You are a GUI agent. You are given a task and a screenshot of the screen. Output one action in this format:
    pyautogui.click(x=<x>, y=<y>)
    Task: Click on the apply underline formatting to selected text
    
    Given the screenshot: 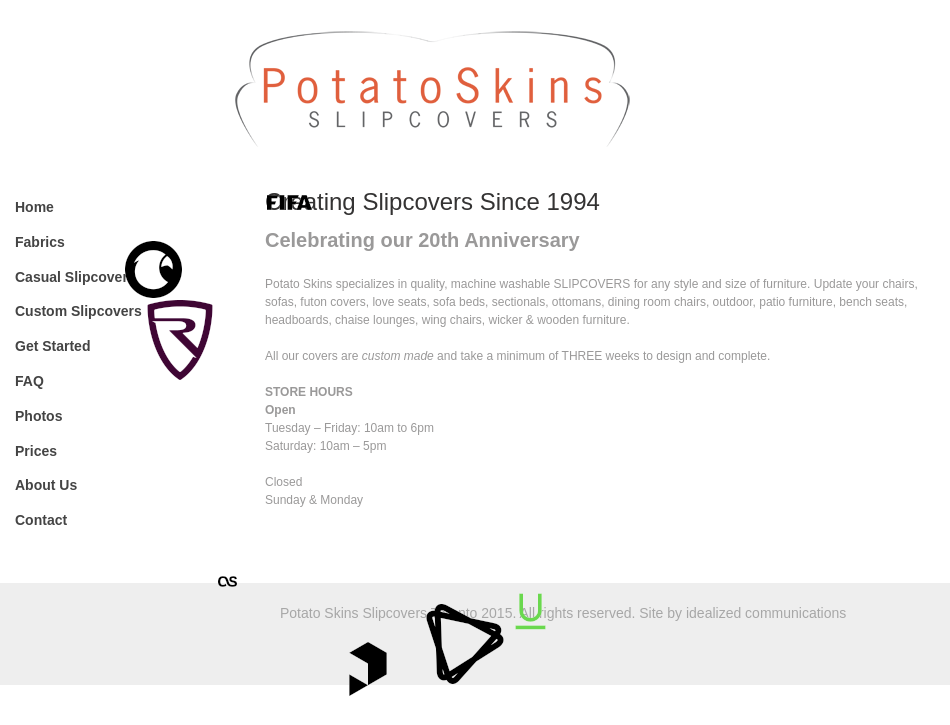 What is the action you would take?
    pyautogui.click(x=530, y=610)
    